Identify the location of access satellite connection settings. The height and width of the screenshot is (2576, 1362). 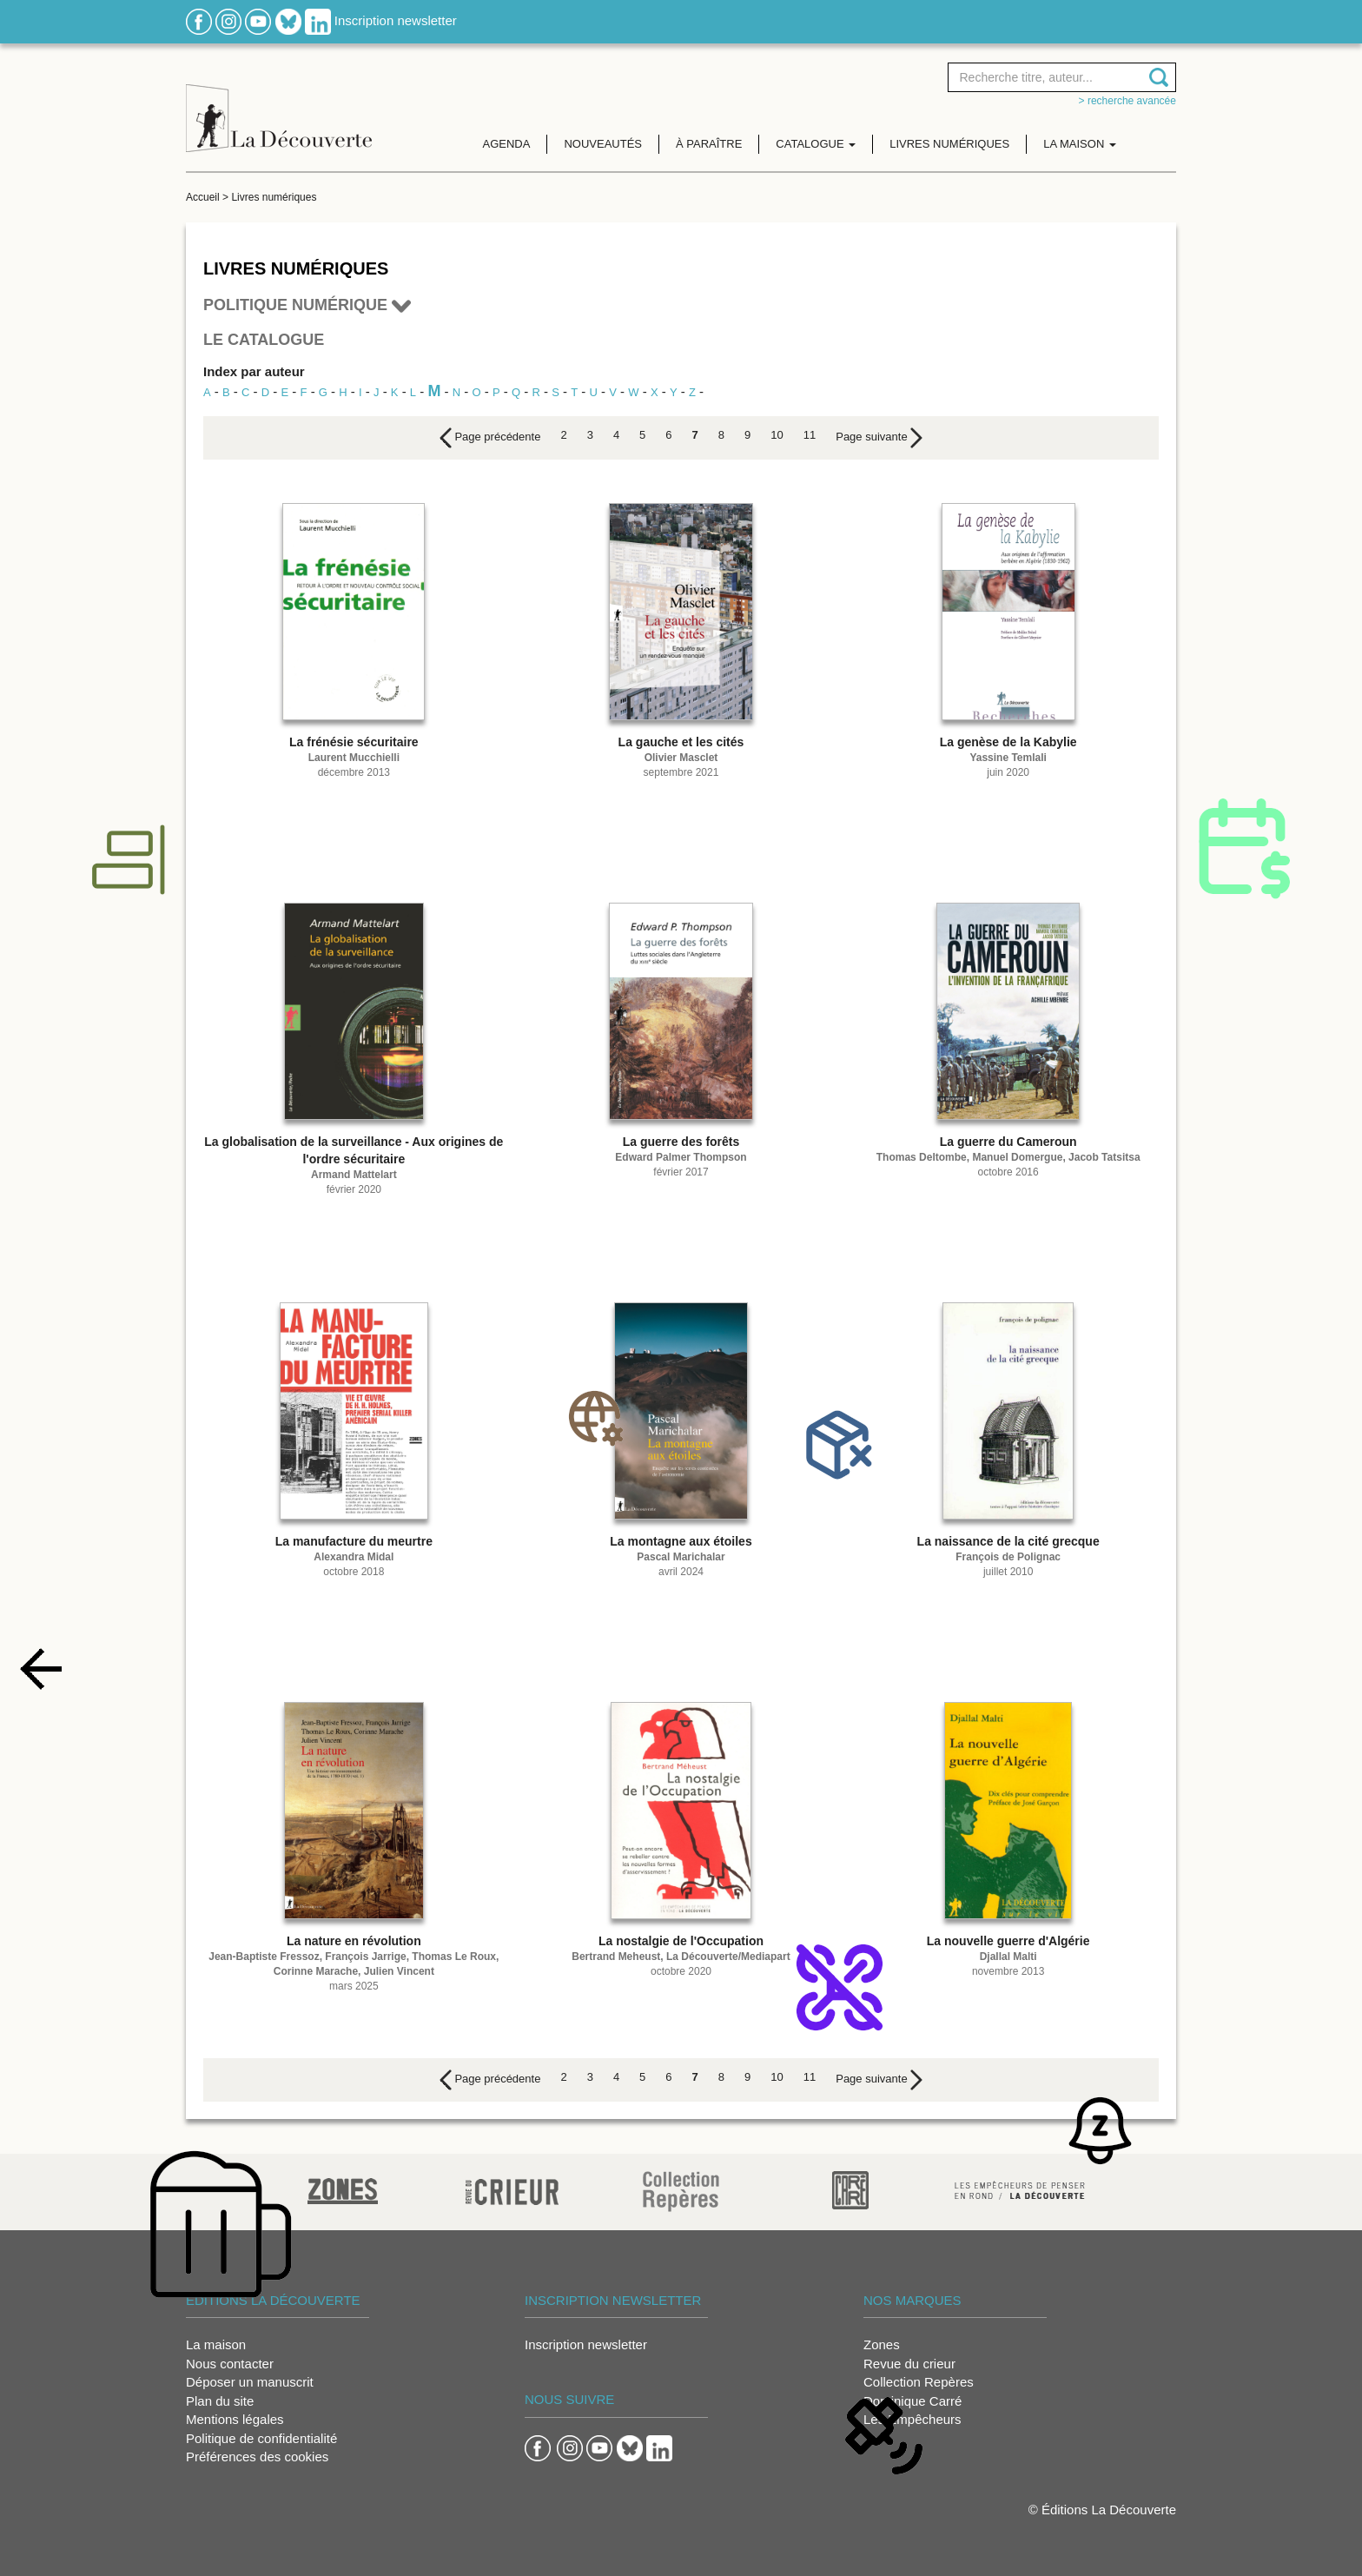
(883, 2435).